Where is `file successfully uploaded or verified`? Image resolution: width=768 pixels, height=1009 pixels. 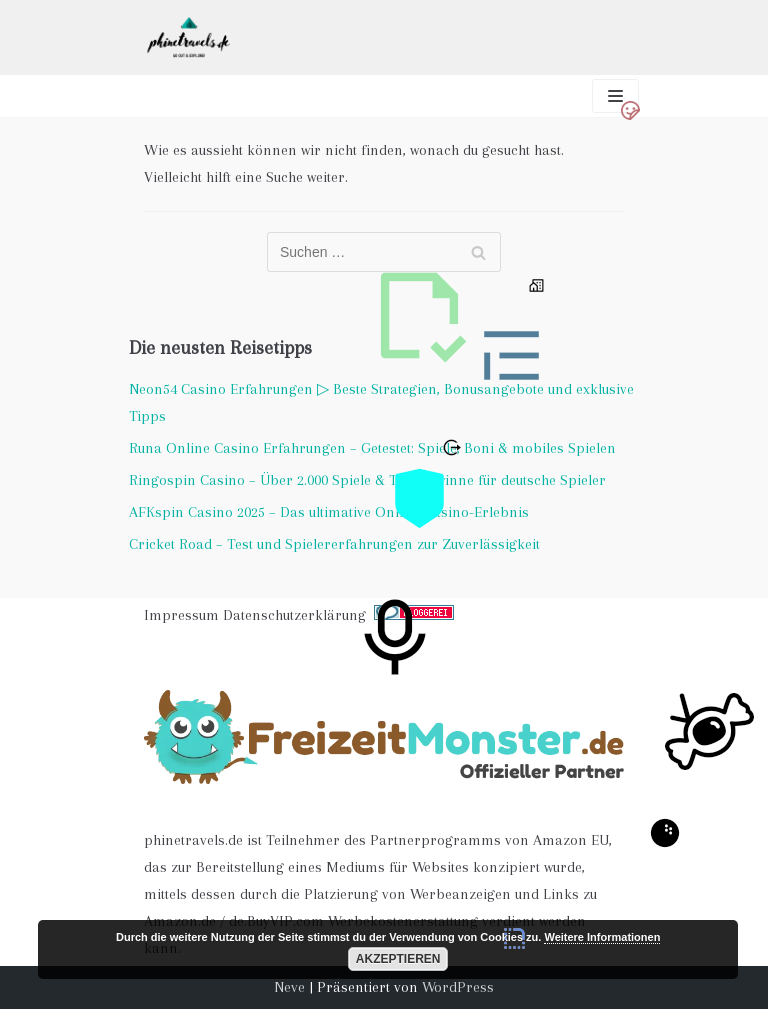
file successfully uploaded or verified is located at coordinates (419, 315).